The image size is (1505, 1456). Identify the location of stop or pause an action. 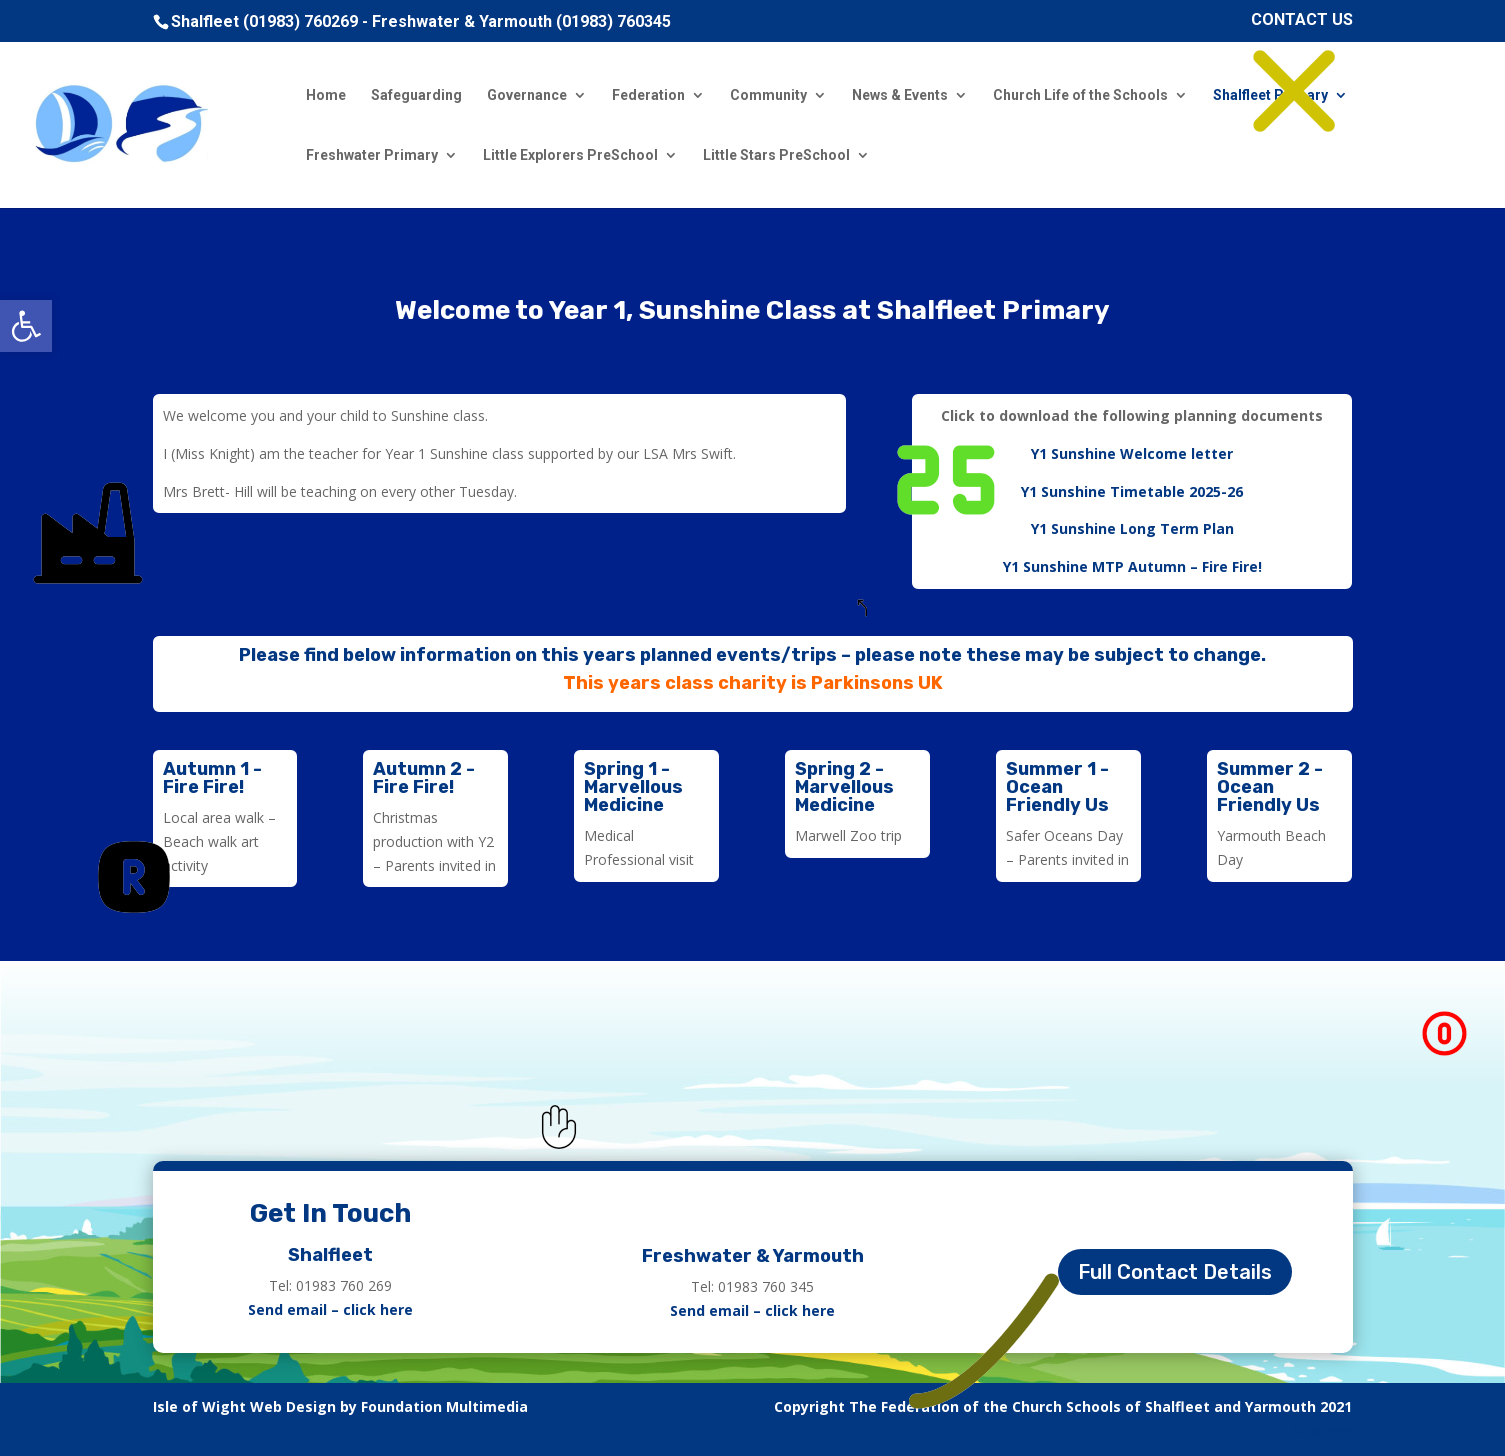
(559, 1127).